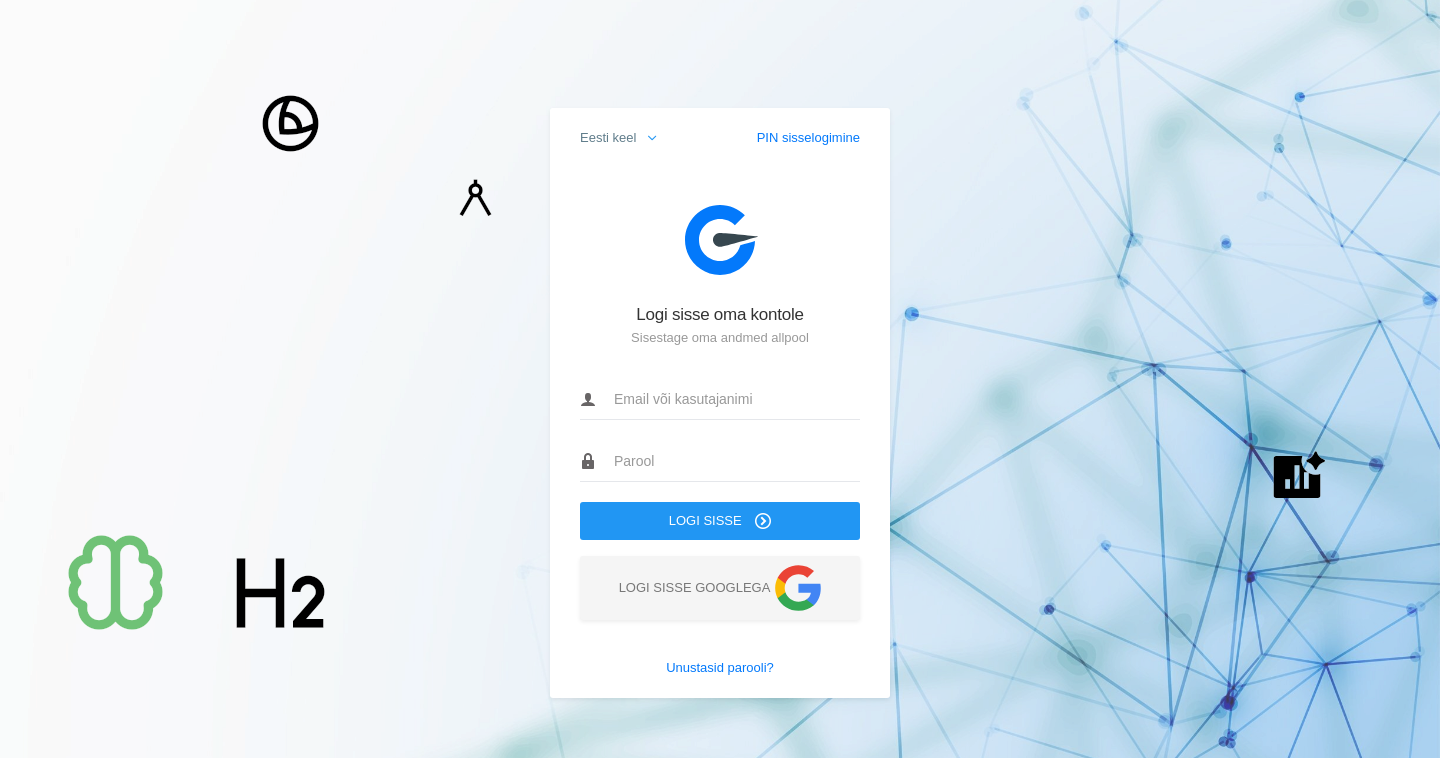  What do you see at coordinates (115, 582) in the screenshot?
I see `access AI or machine learning features` at bounding box center [115, 582].